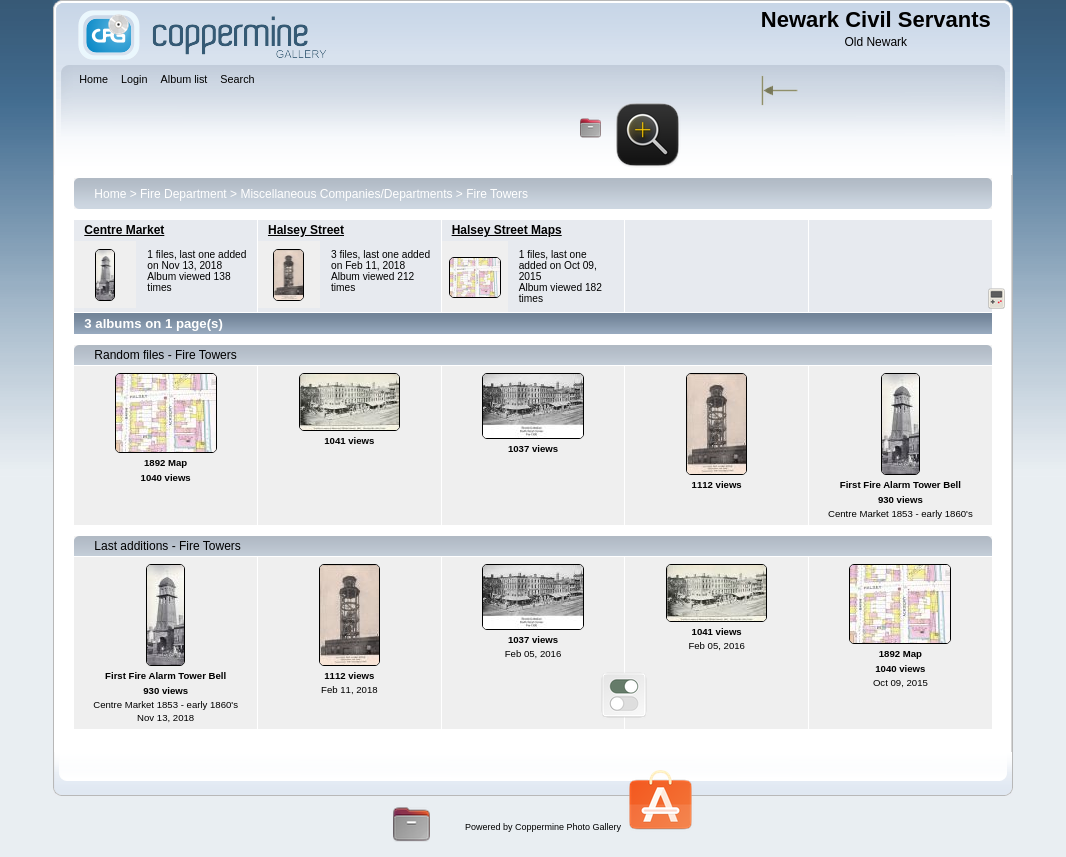 Image resolution: width=1066 pixels, height=857 pixels. I want to click on indicates a DVD-R disc drive or media, so click(118, 24).